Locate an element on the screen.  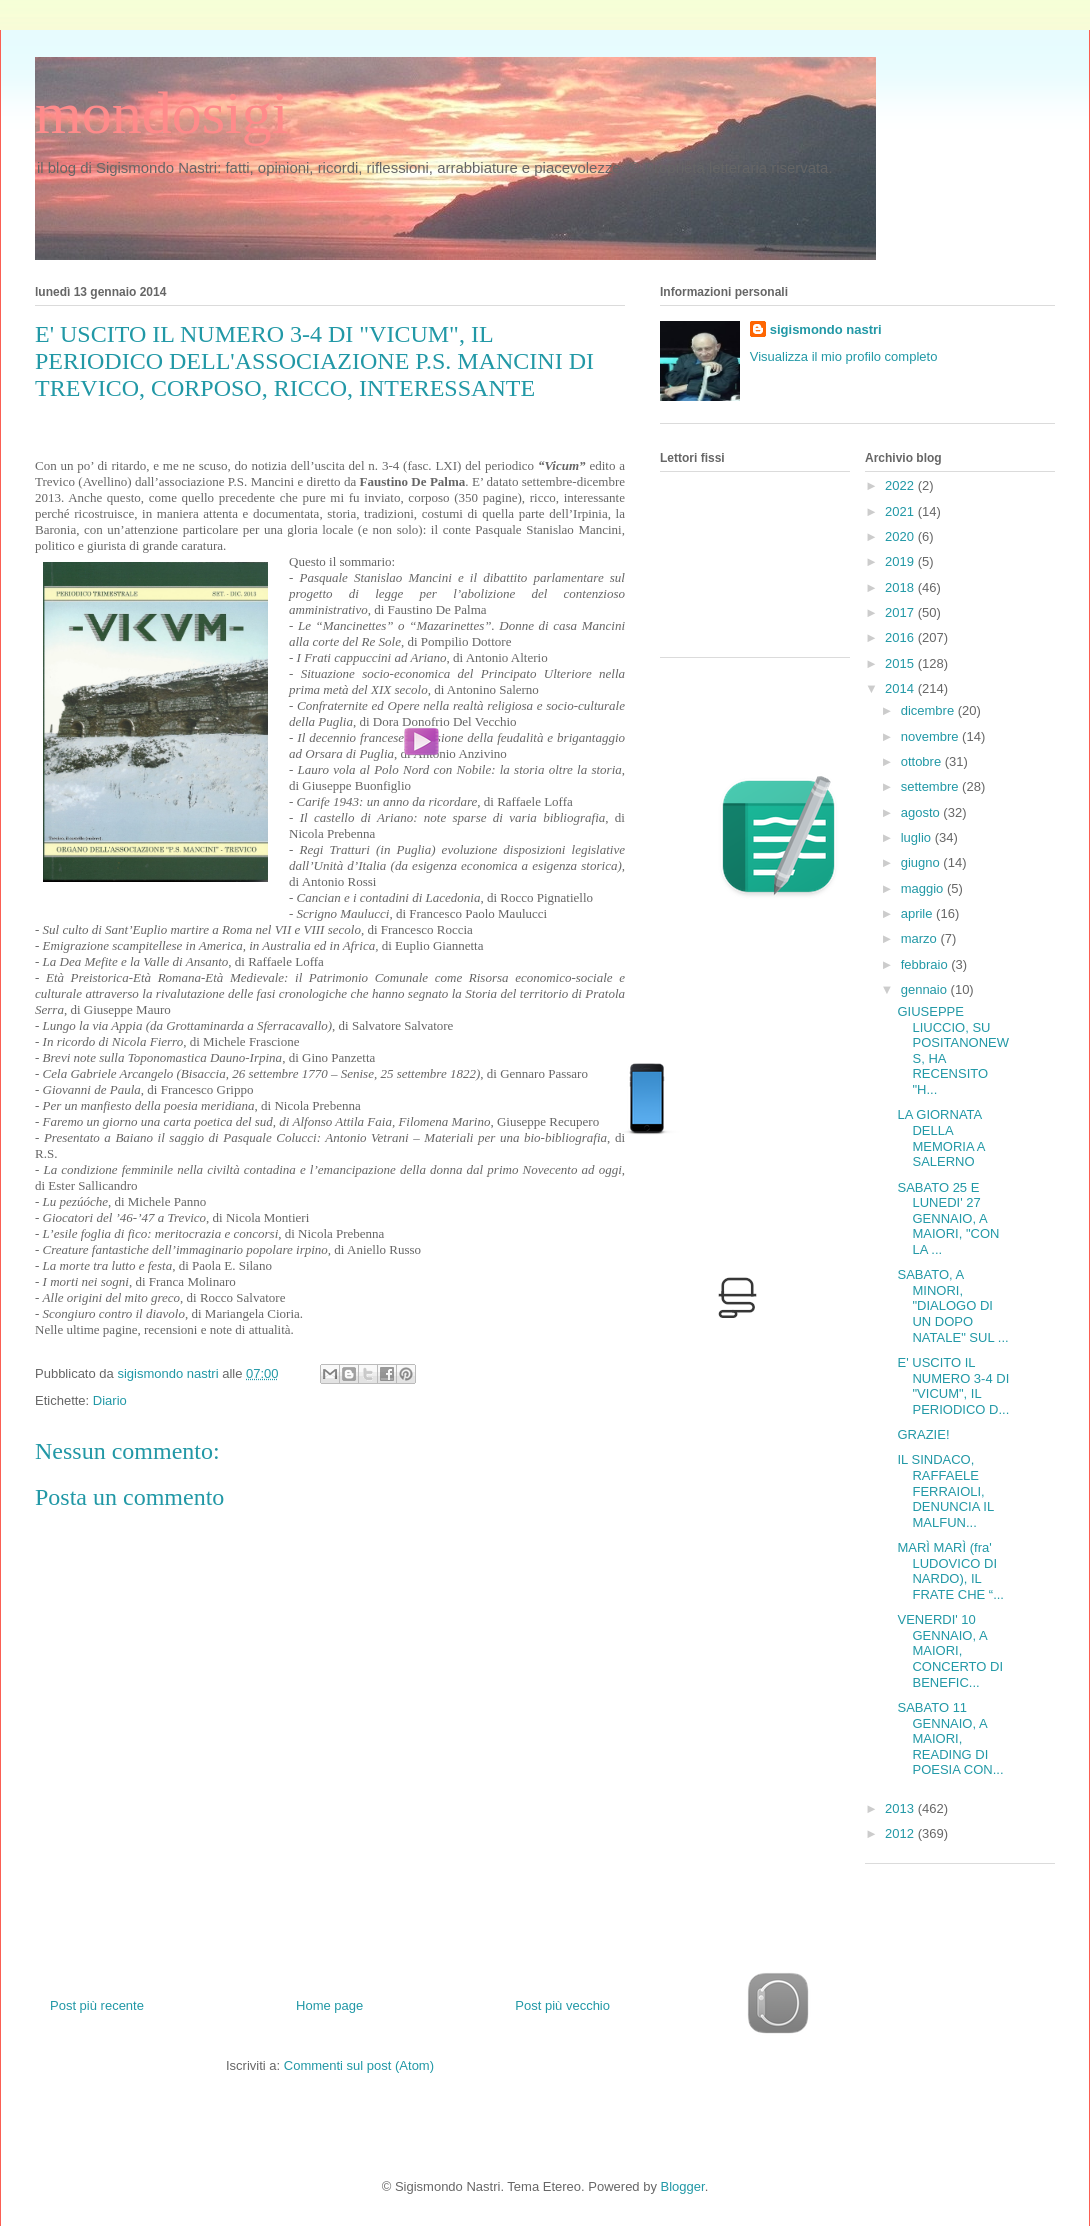
open marknote app for writing notes is located at coordinates (778, 836).